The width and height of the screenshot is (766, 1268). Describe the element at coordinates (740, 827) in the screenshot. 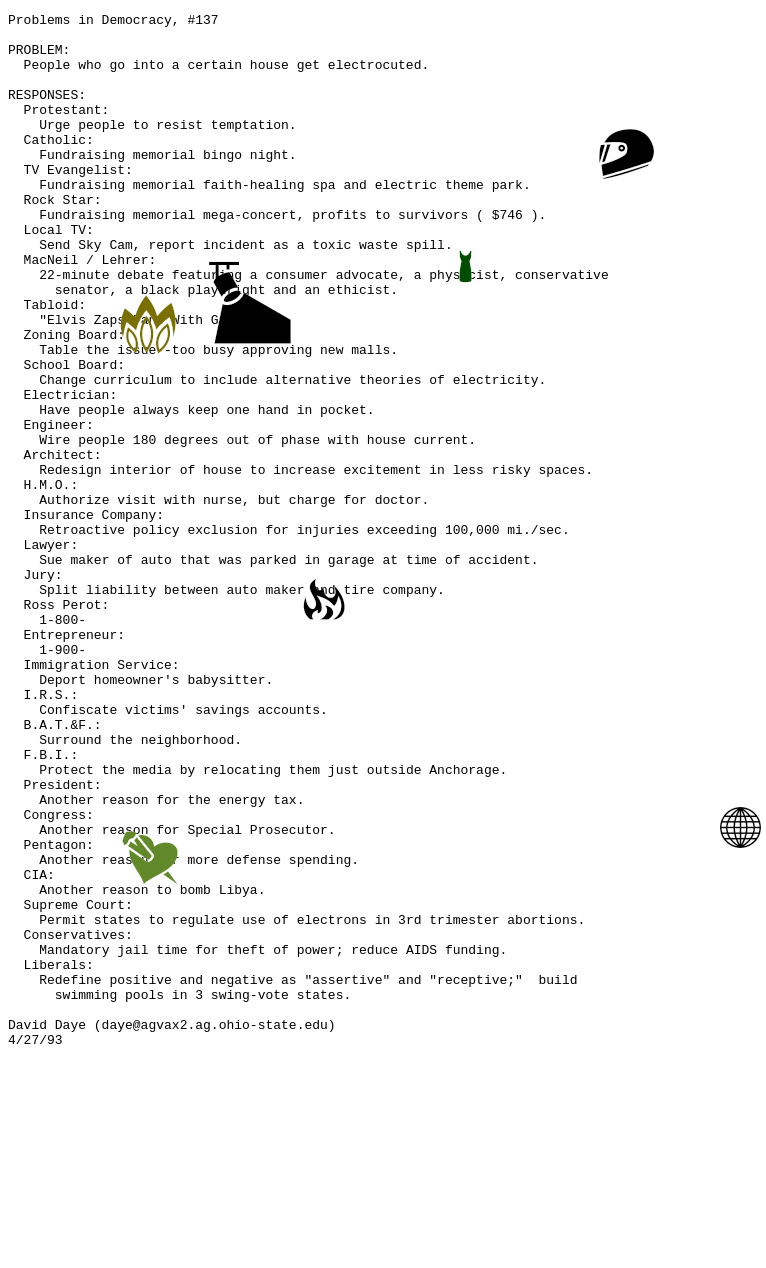

I see `access global or international settings` at that location.